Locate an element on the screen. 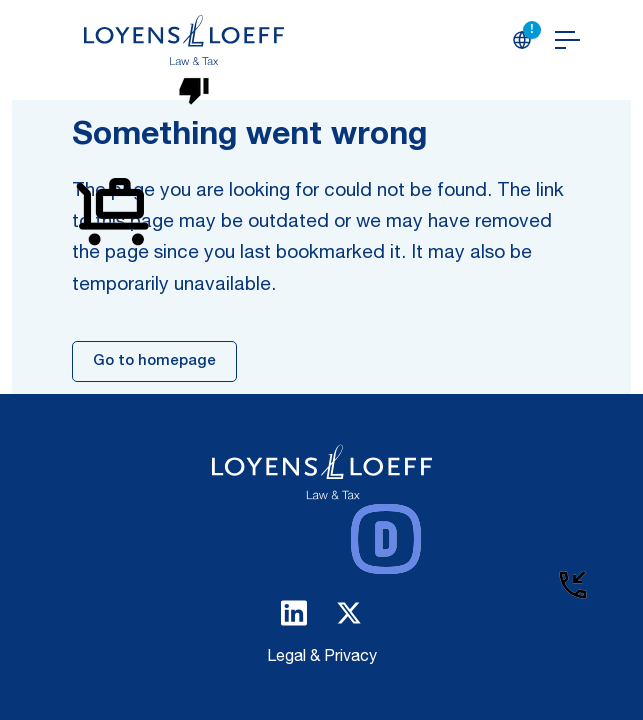 The image size is (643, 720). indicates a missed call that needs to be returned is located at coordinates (573, 585).